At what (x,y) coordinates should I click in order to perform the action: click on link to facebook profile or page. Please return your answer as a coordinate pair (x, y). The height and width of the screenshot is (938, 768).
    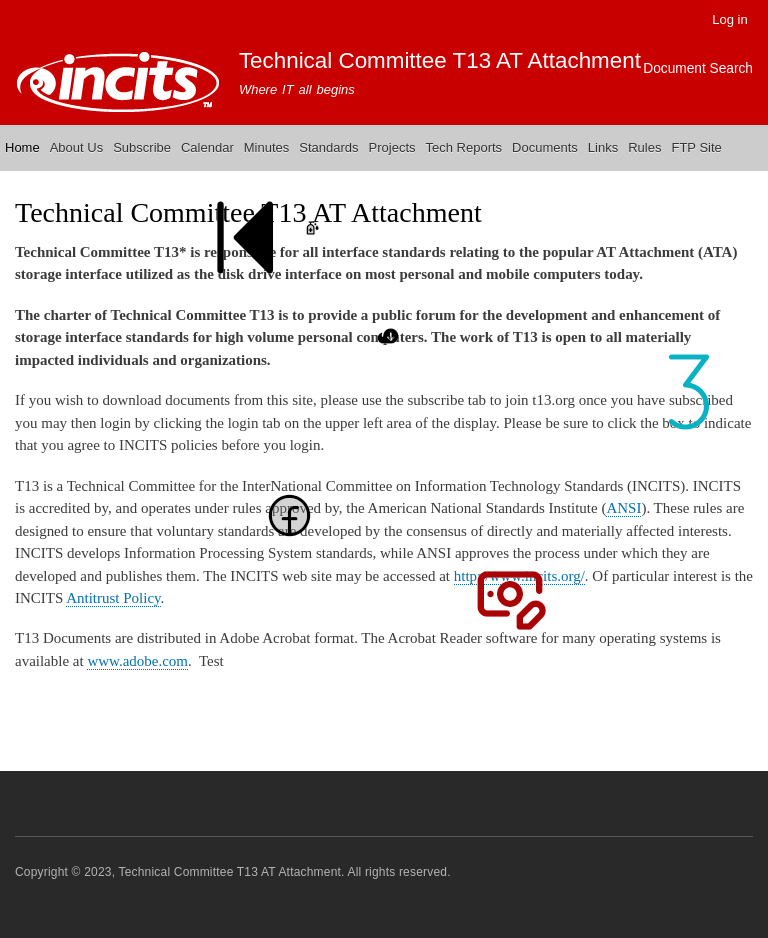
    Looking at the image, I should click on (289, 515).